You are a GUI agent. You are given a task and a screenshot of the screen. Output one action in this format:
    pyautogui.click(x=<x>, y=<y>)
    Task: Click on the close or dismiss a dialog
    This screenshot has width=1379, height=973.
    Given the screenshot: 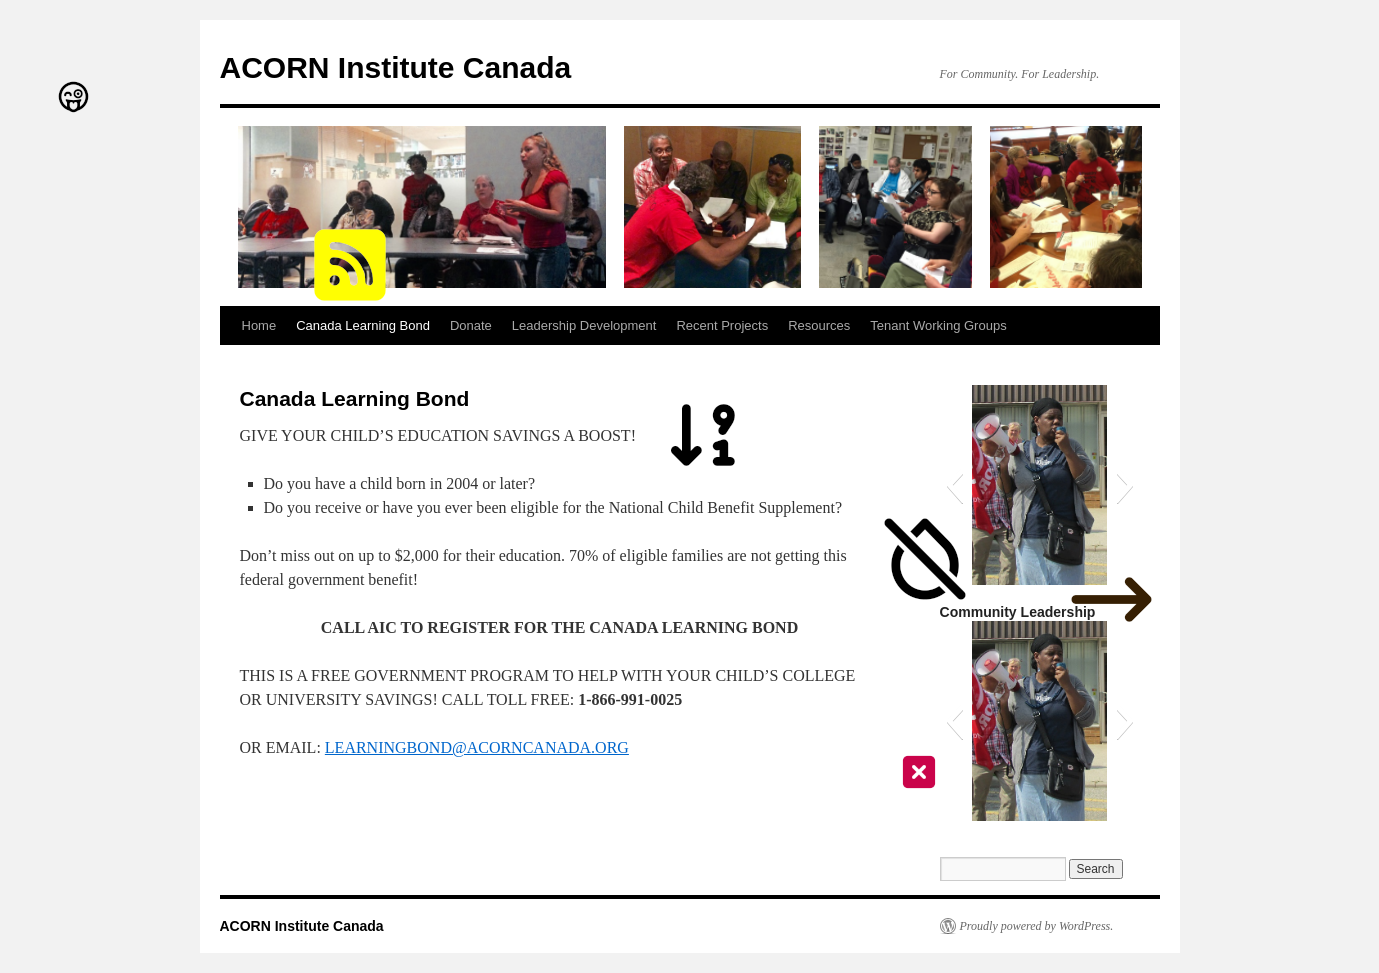 What is the action you would take?
    pyautogui.click(x=919, y=772)
    